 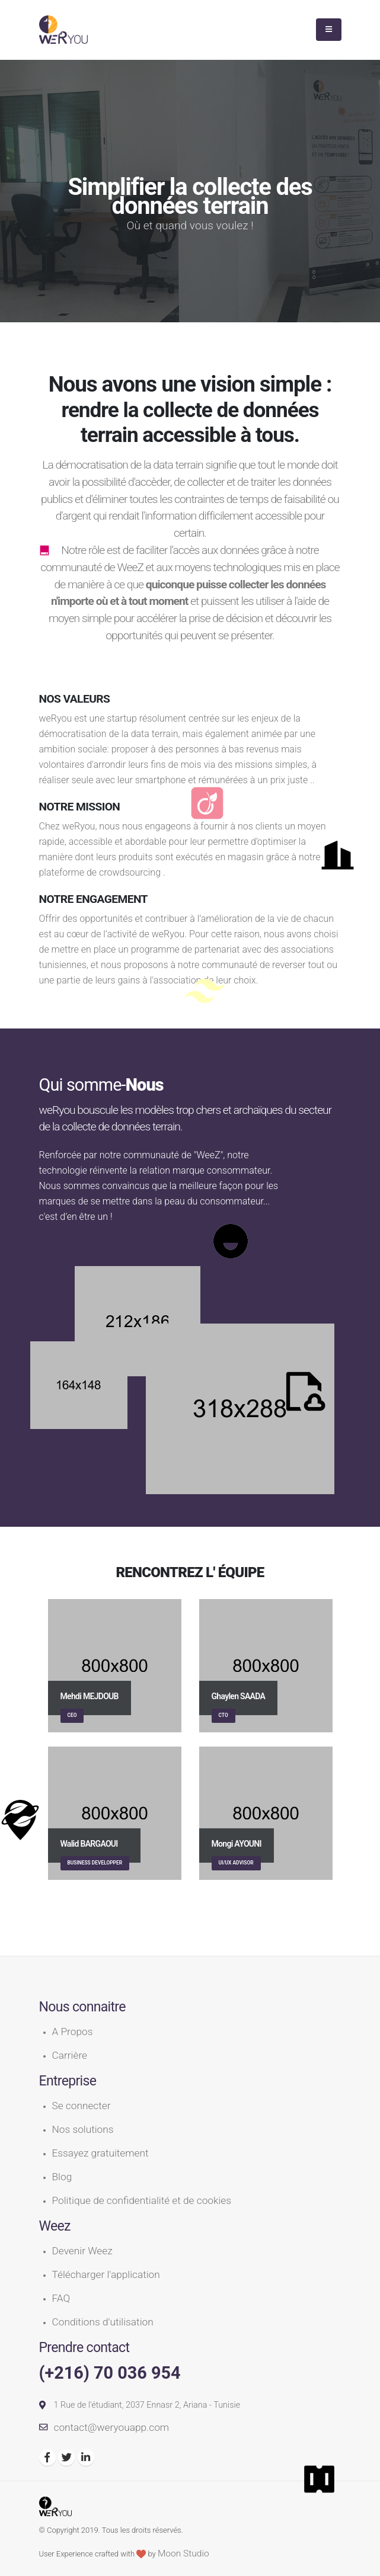 What do you see at coordinates (319, 2479) in the screenshot?
I see `redeem a coupon or discount code` at bounding box center [319, 2479].